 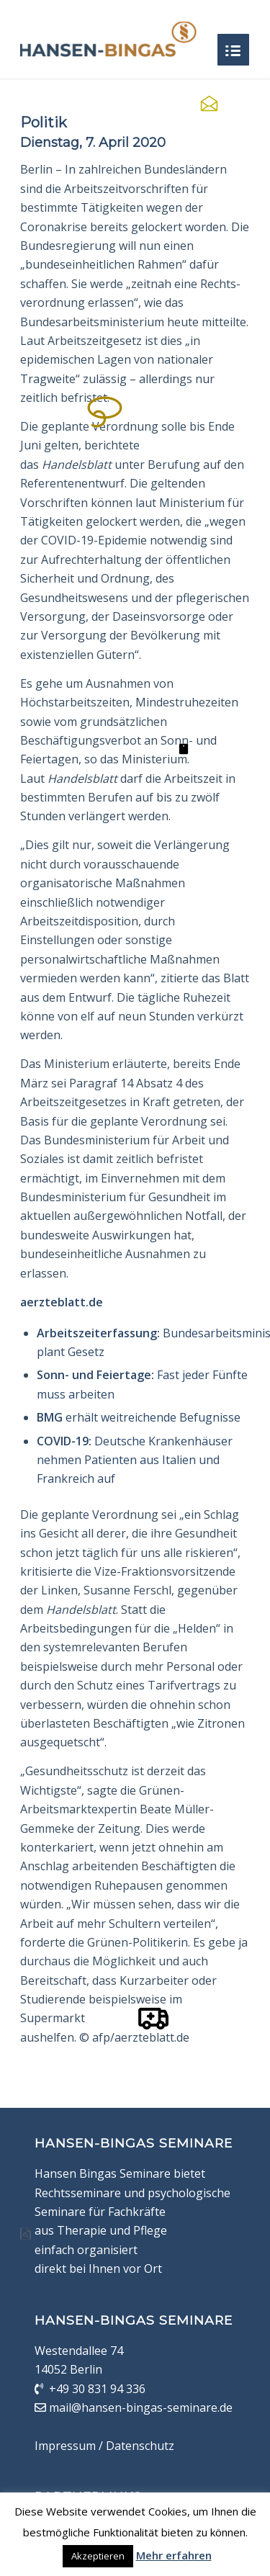 What do you see at coordinates (104, 410) in the screenshot?
I see `select objects using freehand drawing` at bounding box center [104, 410].